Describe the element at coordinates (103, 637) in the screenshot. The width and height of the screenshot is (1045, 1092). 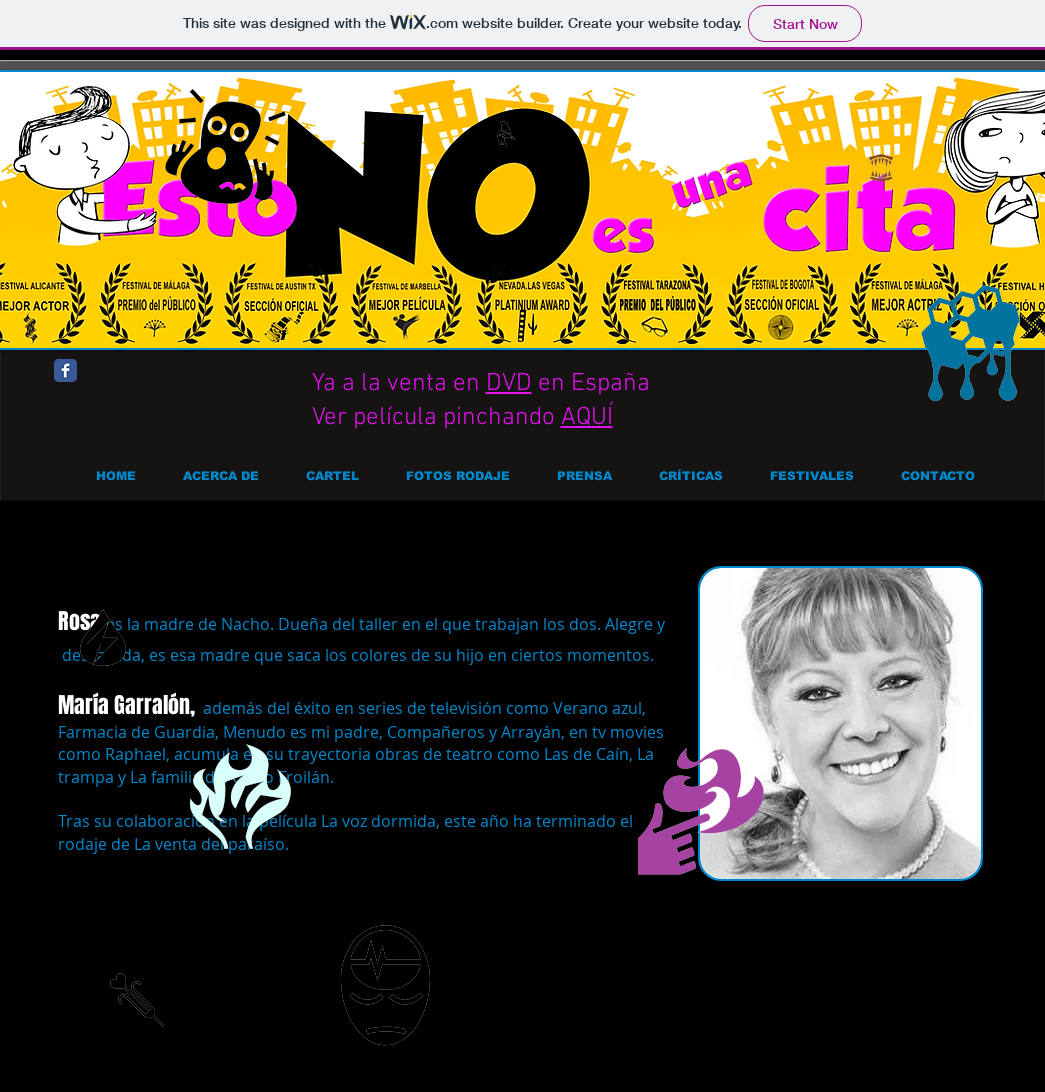
I see `indicates hydroelectric or water-based power` at that location.